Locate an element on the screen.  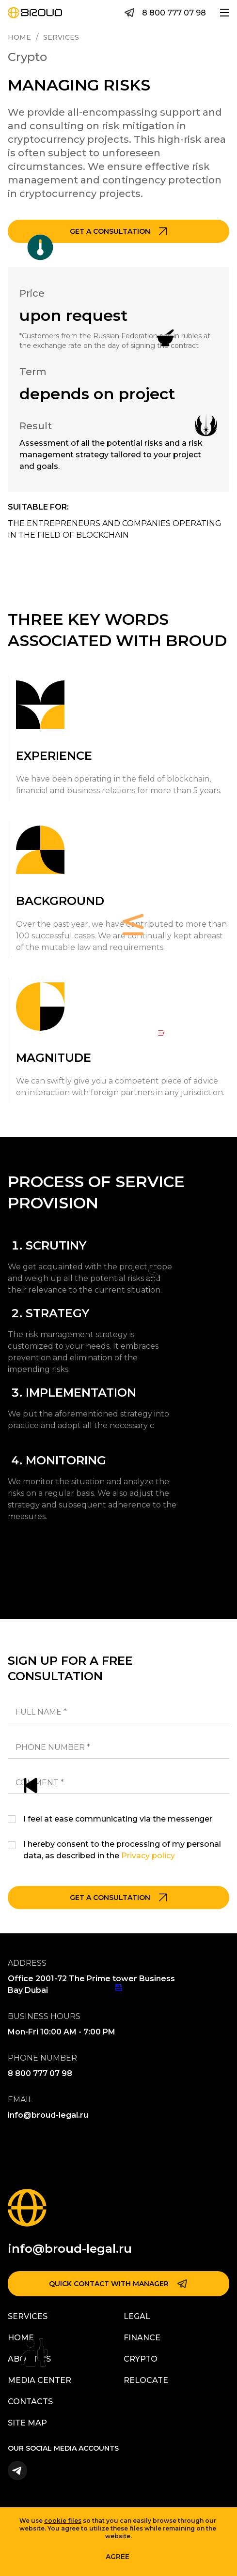
indicates military or armed personnel is located at coordinates (33, 2352).